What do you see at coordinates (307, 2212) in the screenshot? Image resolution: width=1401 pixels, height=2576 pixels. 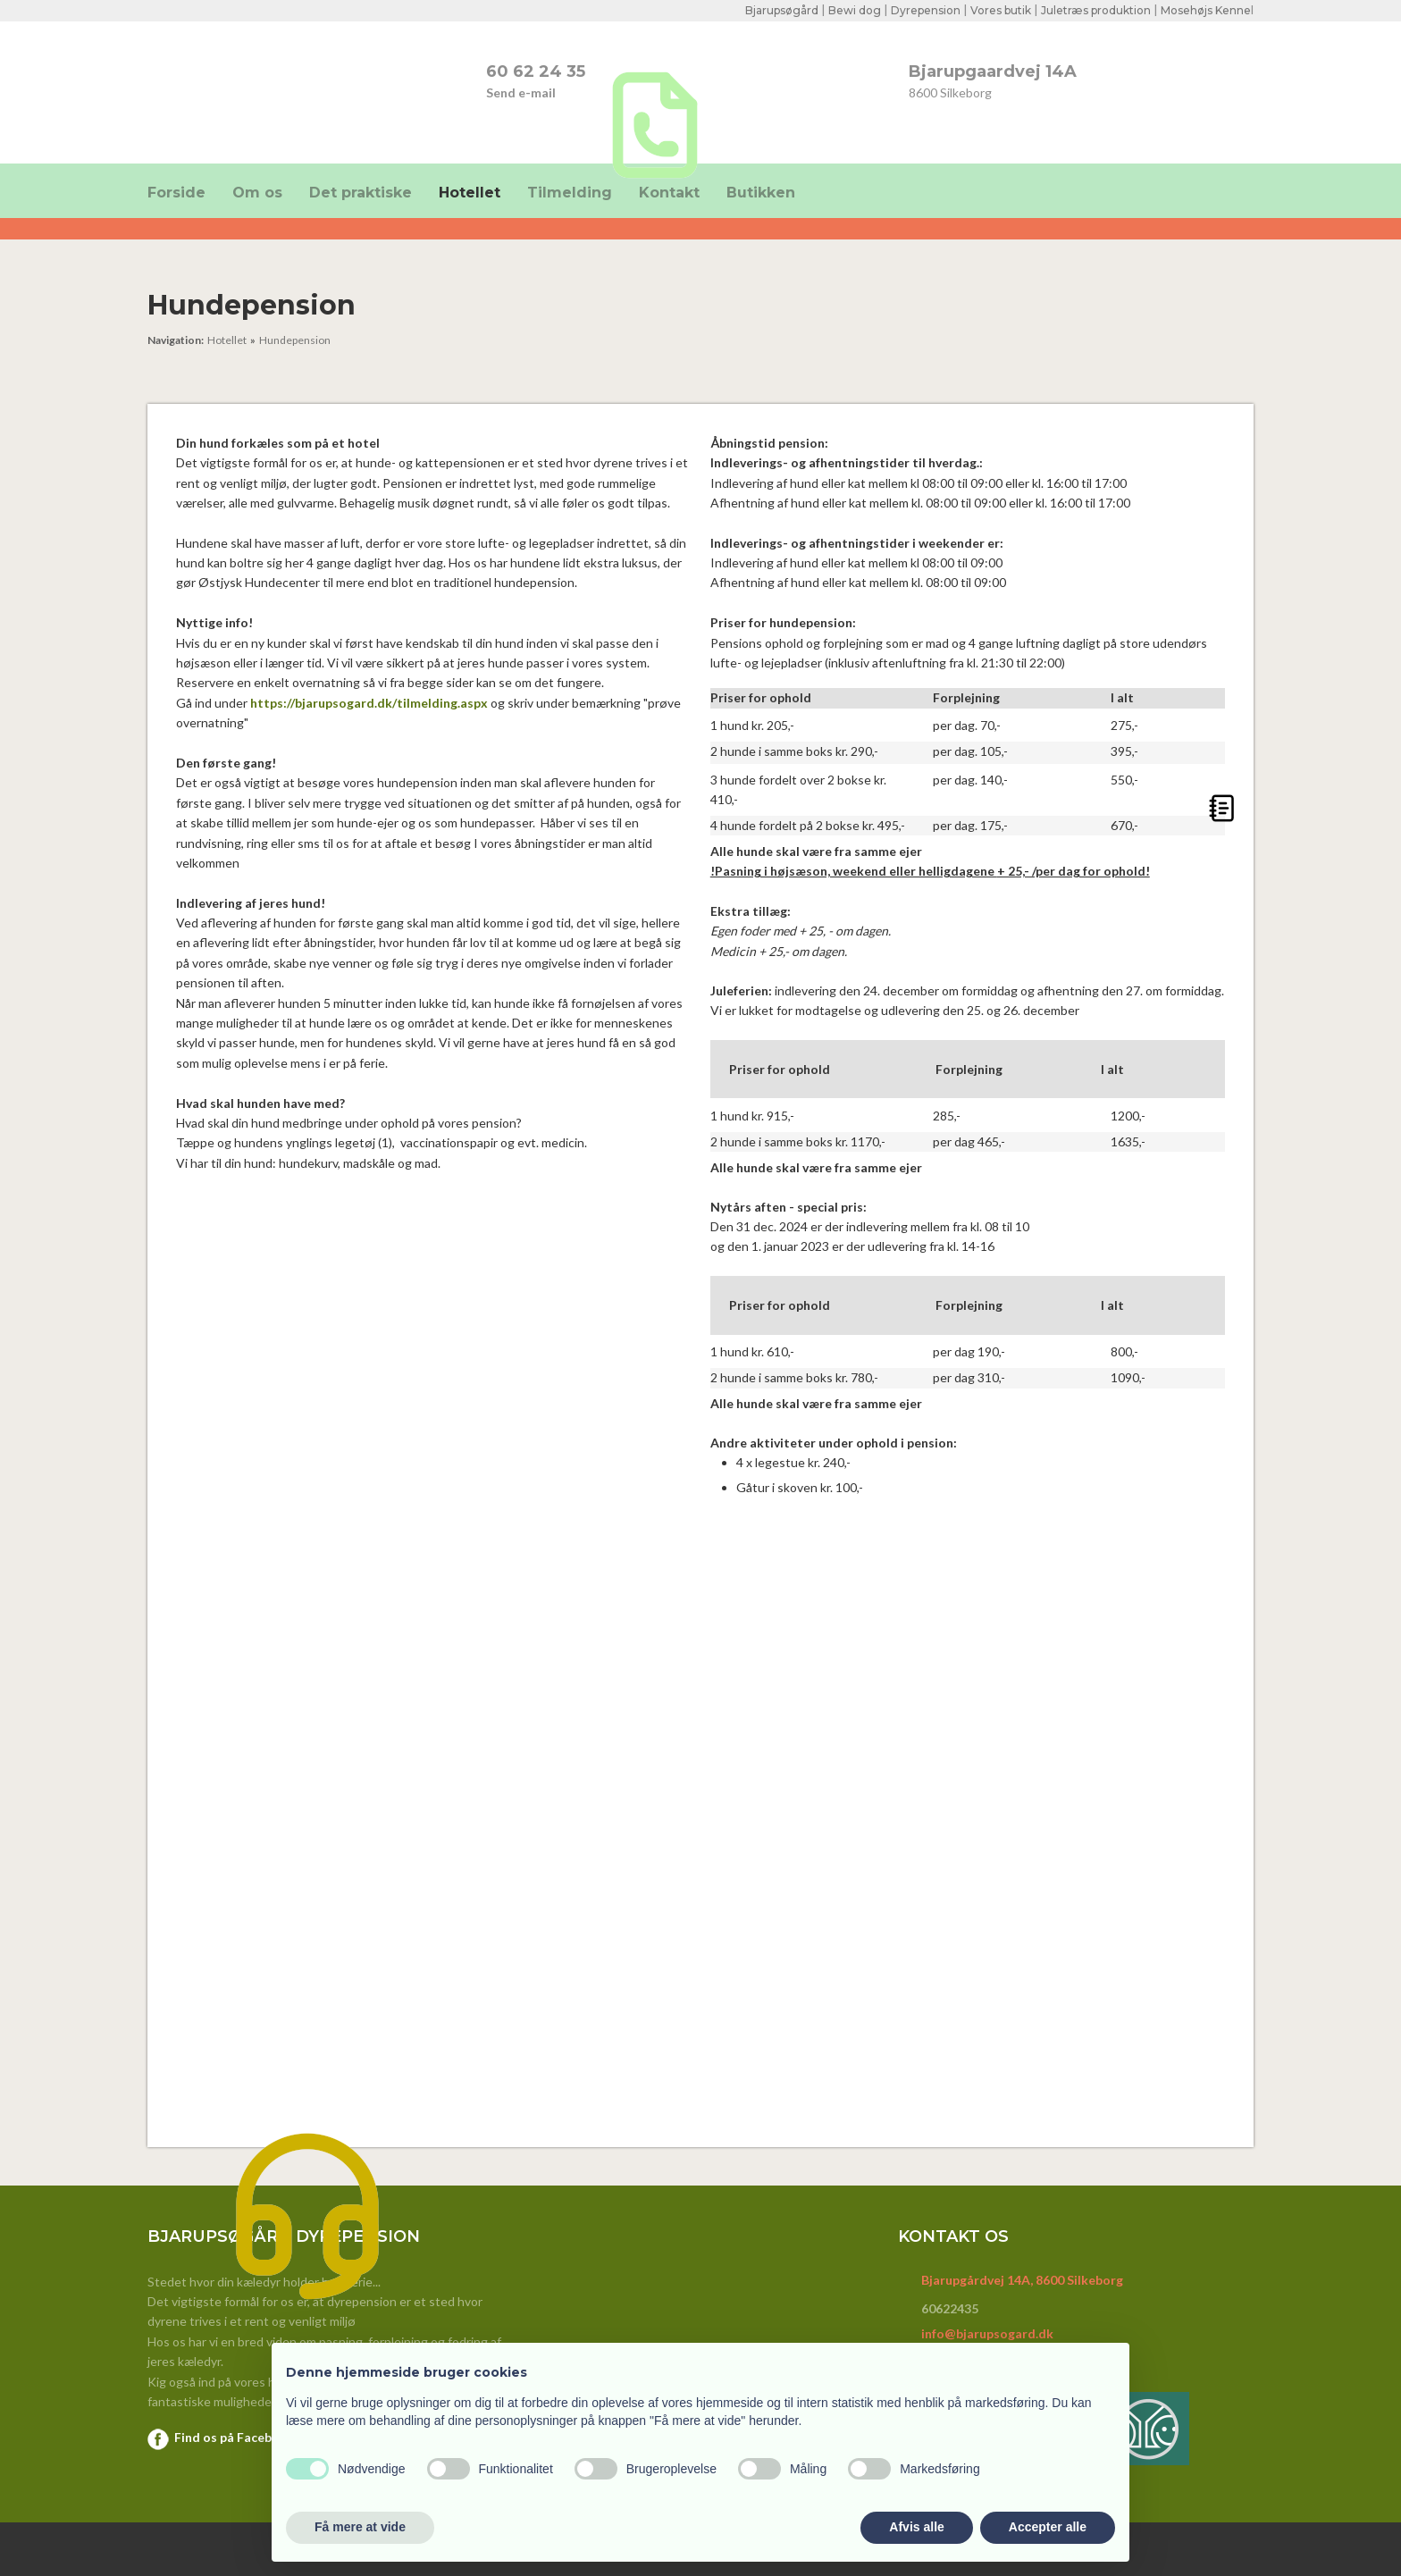 I see `contact customer support` at bounding box center [307, 2212].